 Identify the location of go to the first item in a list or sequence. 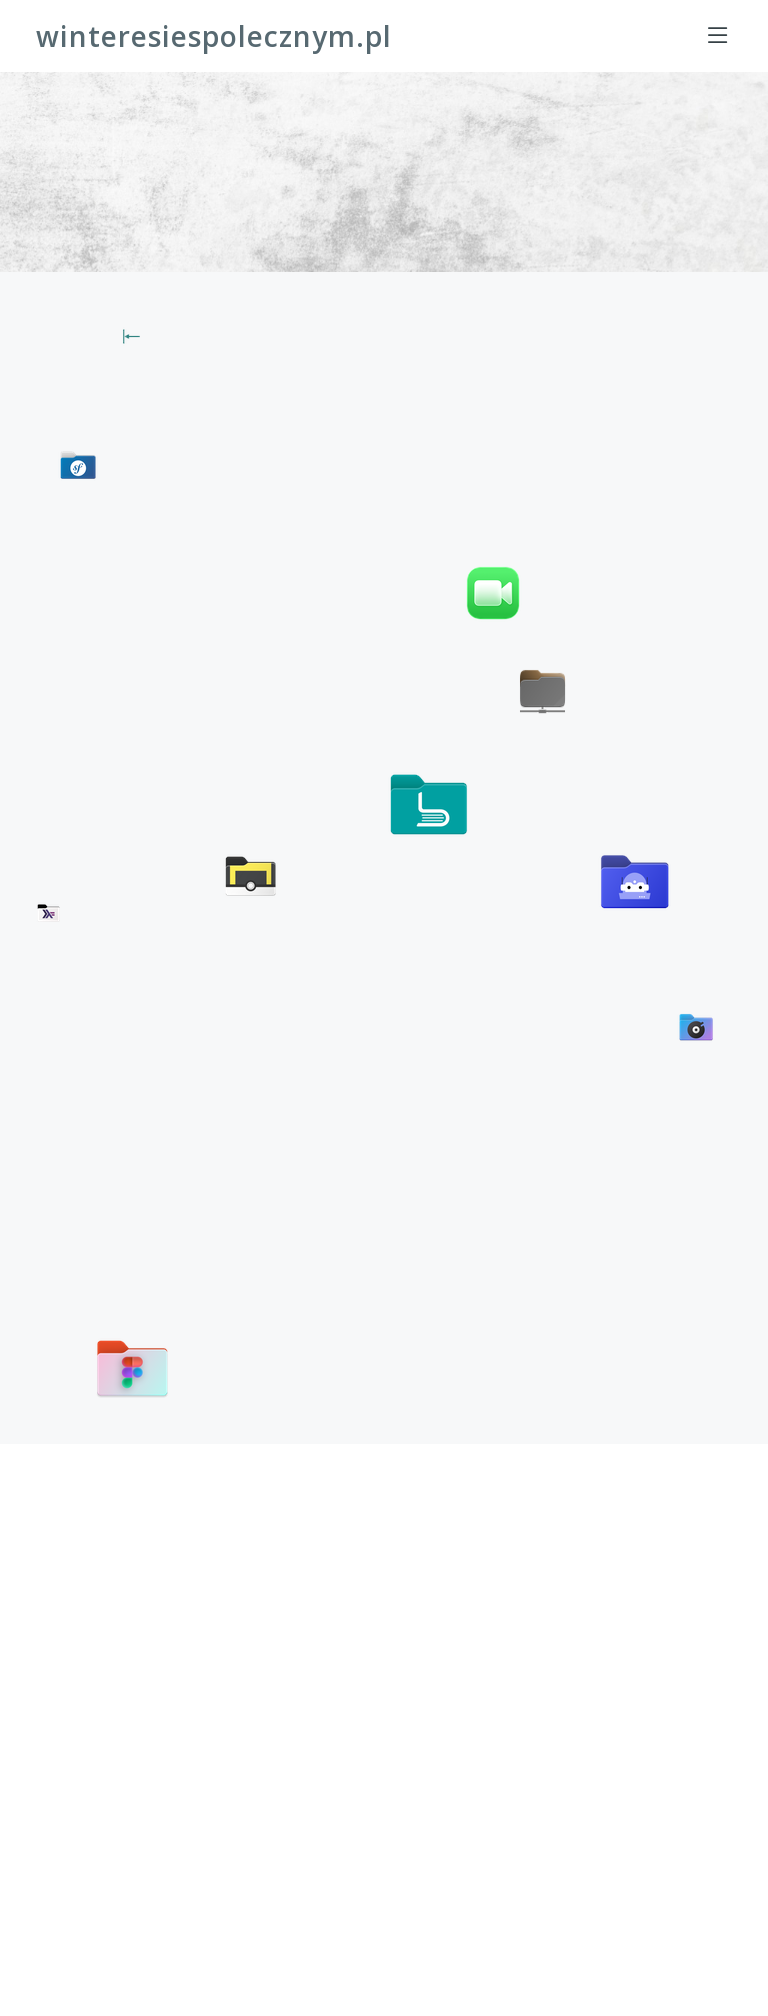
(131, 336).